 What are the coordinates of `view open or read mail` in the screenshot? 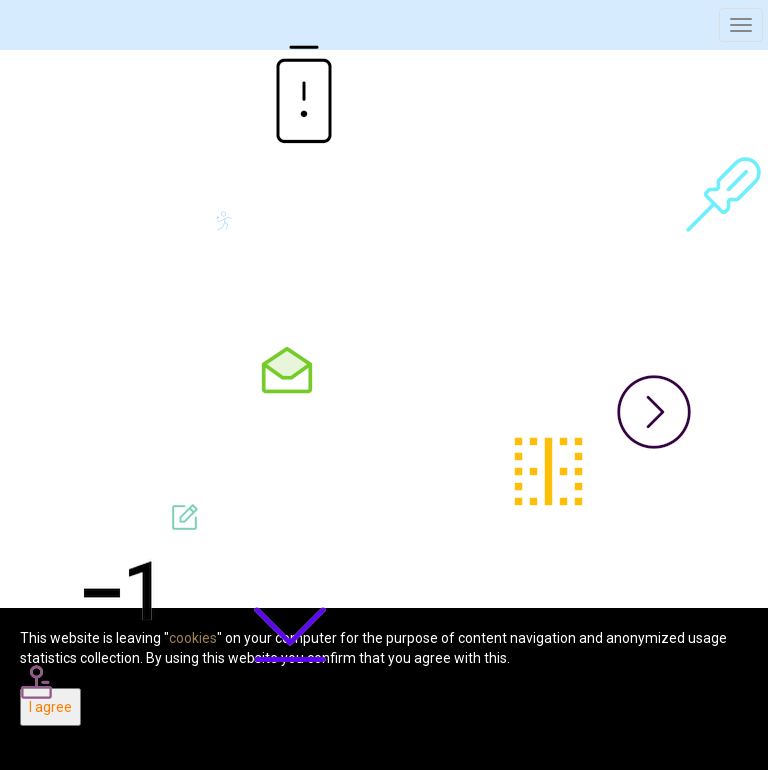 It's located at (287, 372).